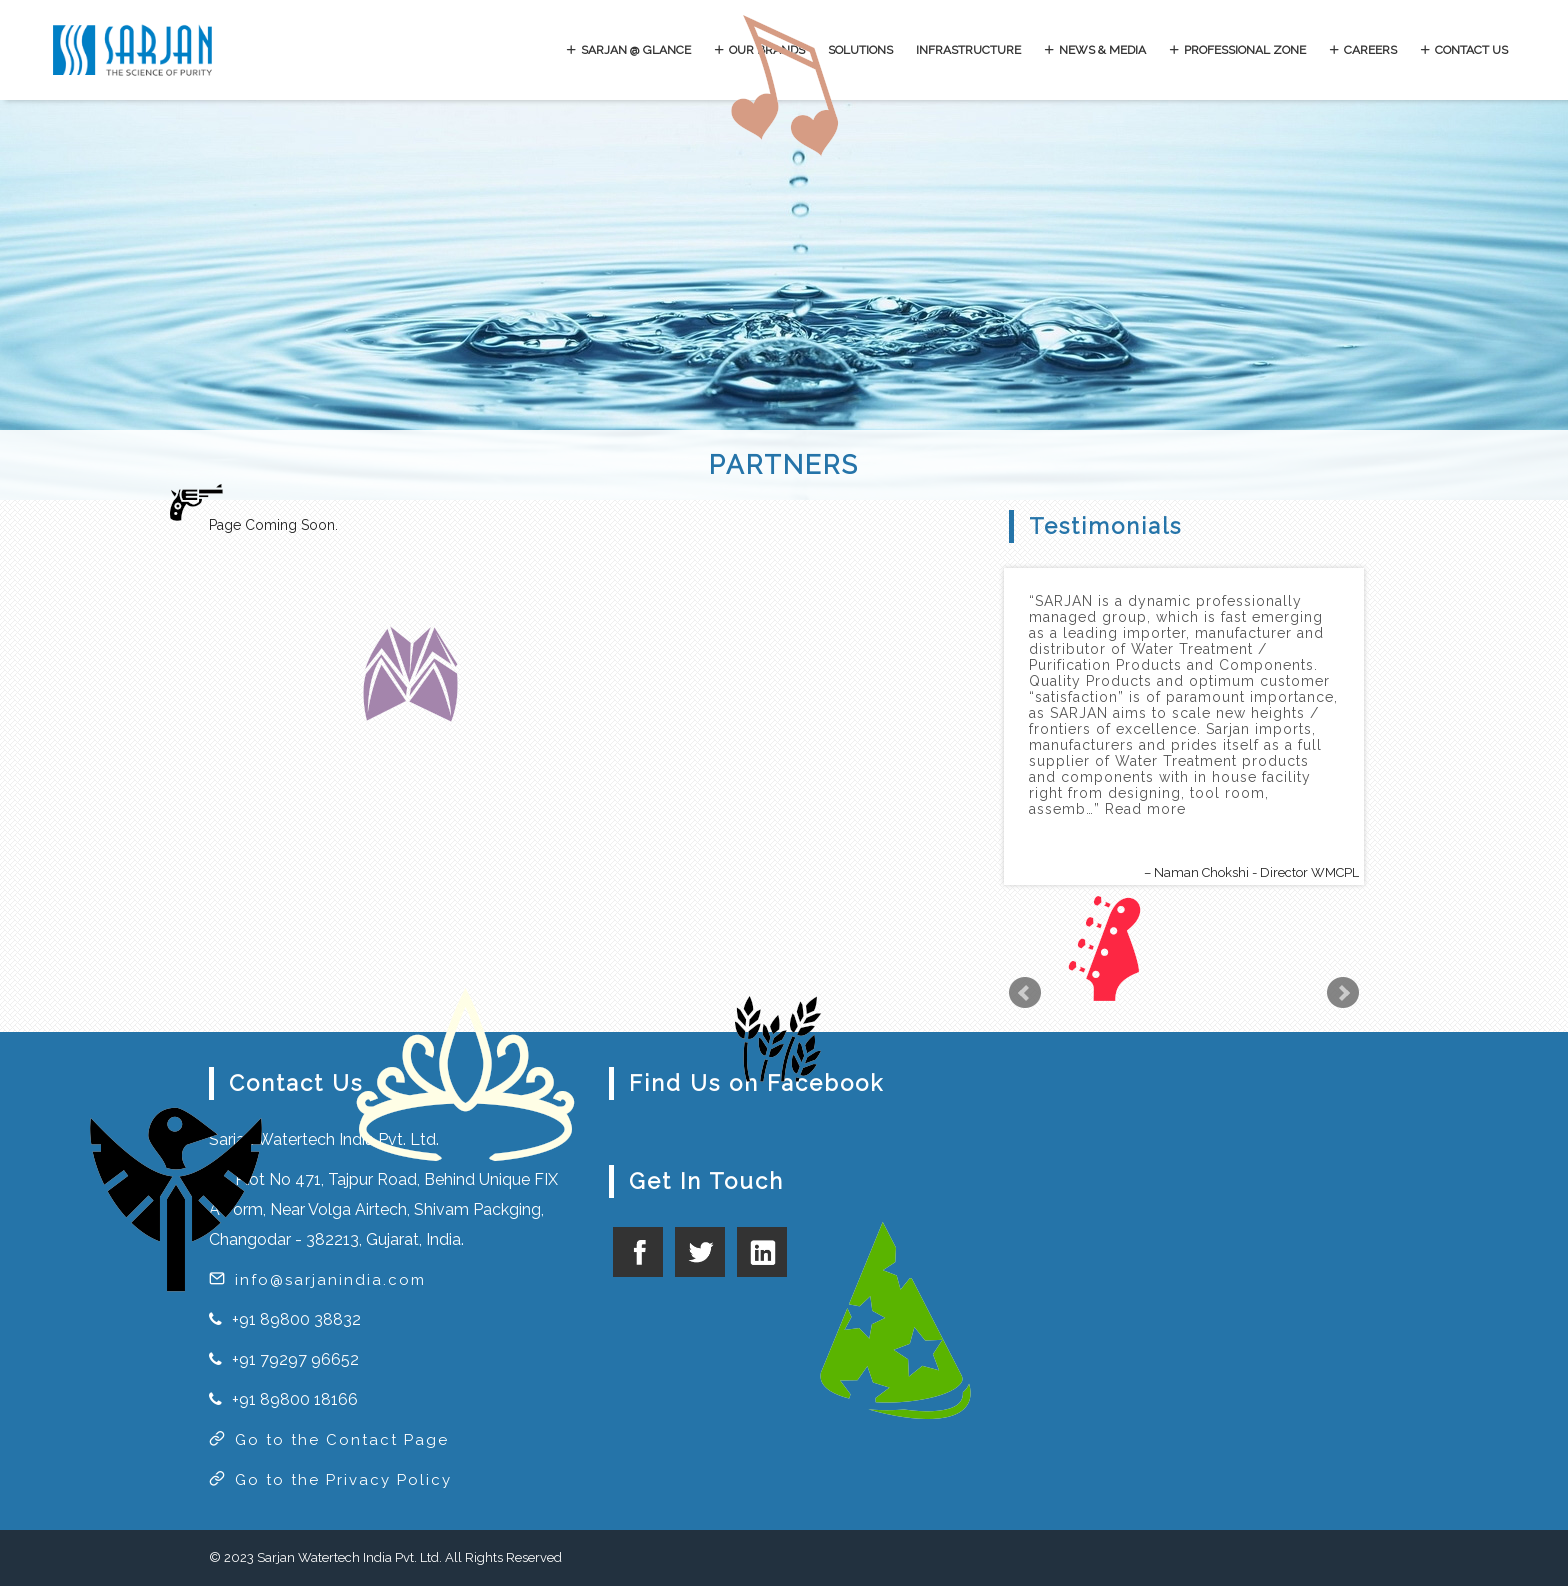  I want to click on royal or ceremonial item in a fantasy game inventory, so click(176, 1198).